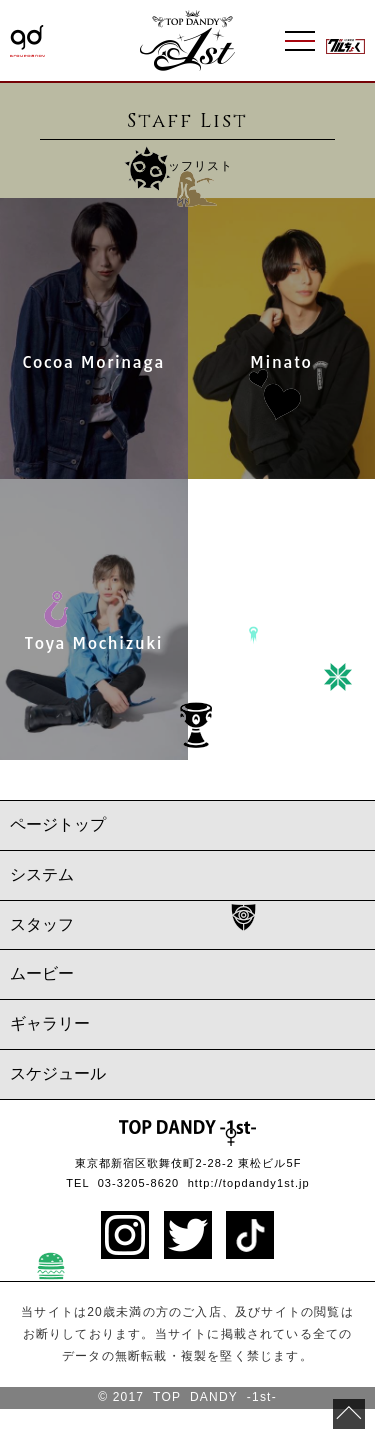 This screenshot has width=375, height=1449. Describe the element at coordinates (243, 917) in the screenshot. I see `enable privacy protection mode` at that location.